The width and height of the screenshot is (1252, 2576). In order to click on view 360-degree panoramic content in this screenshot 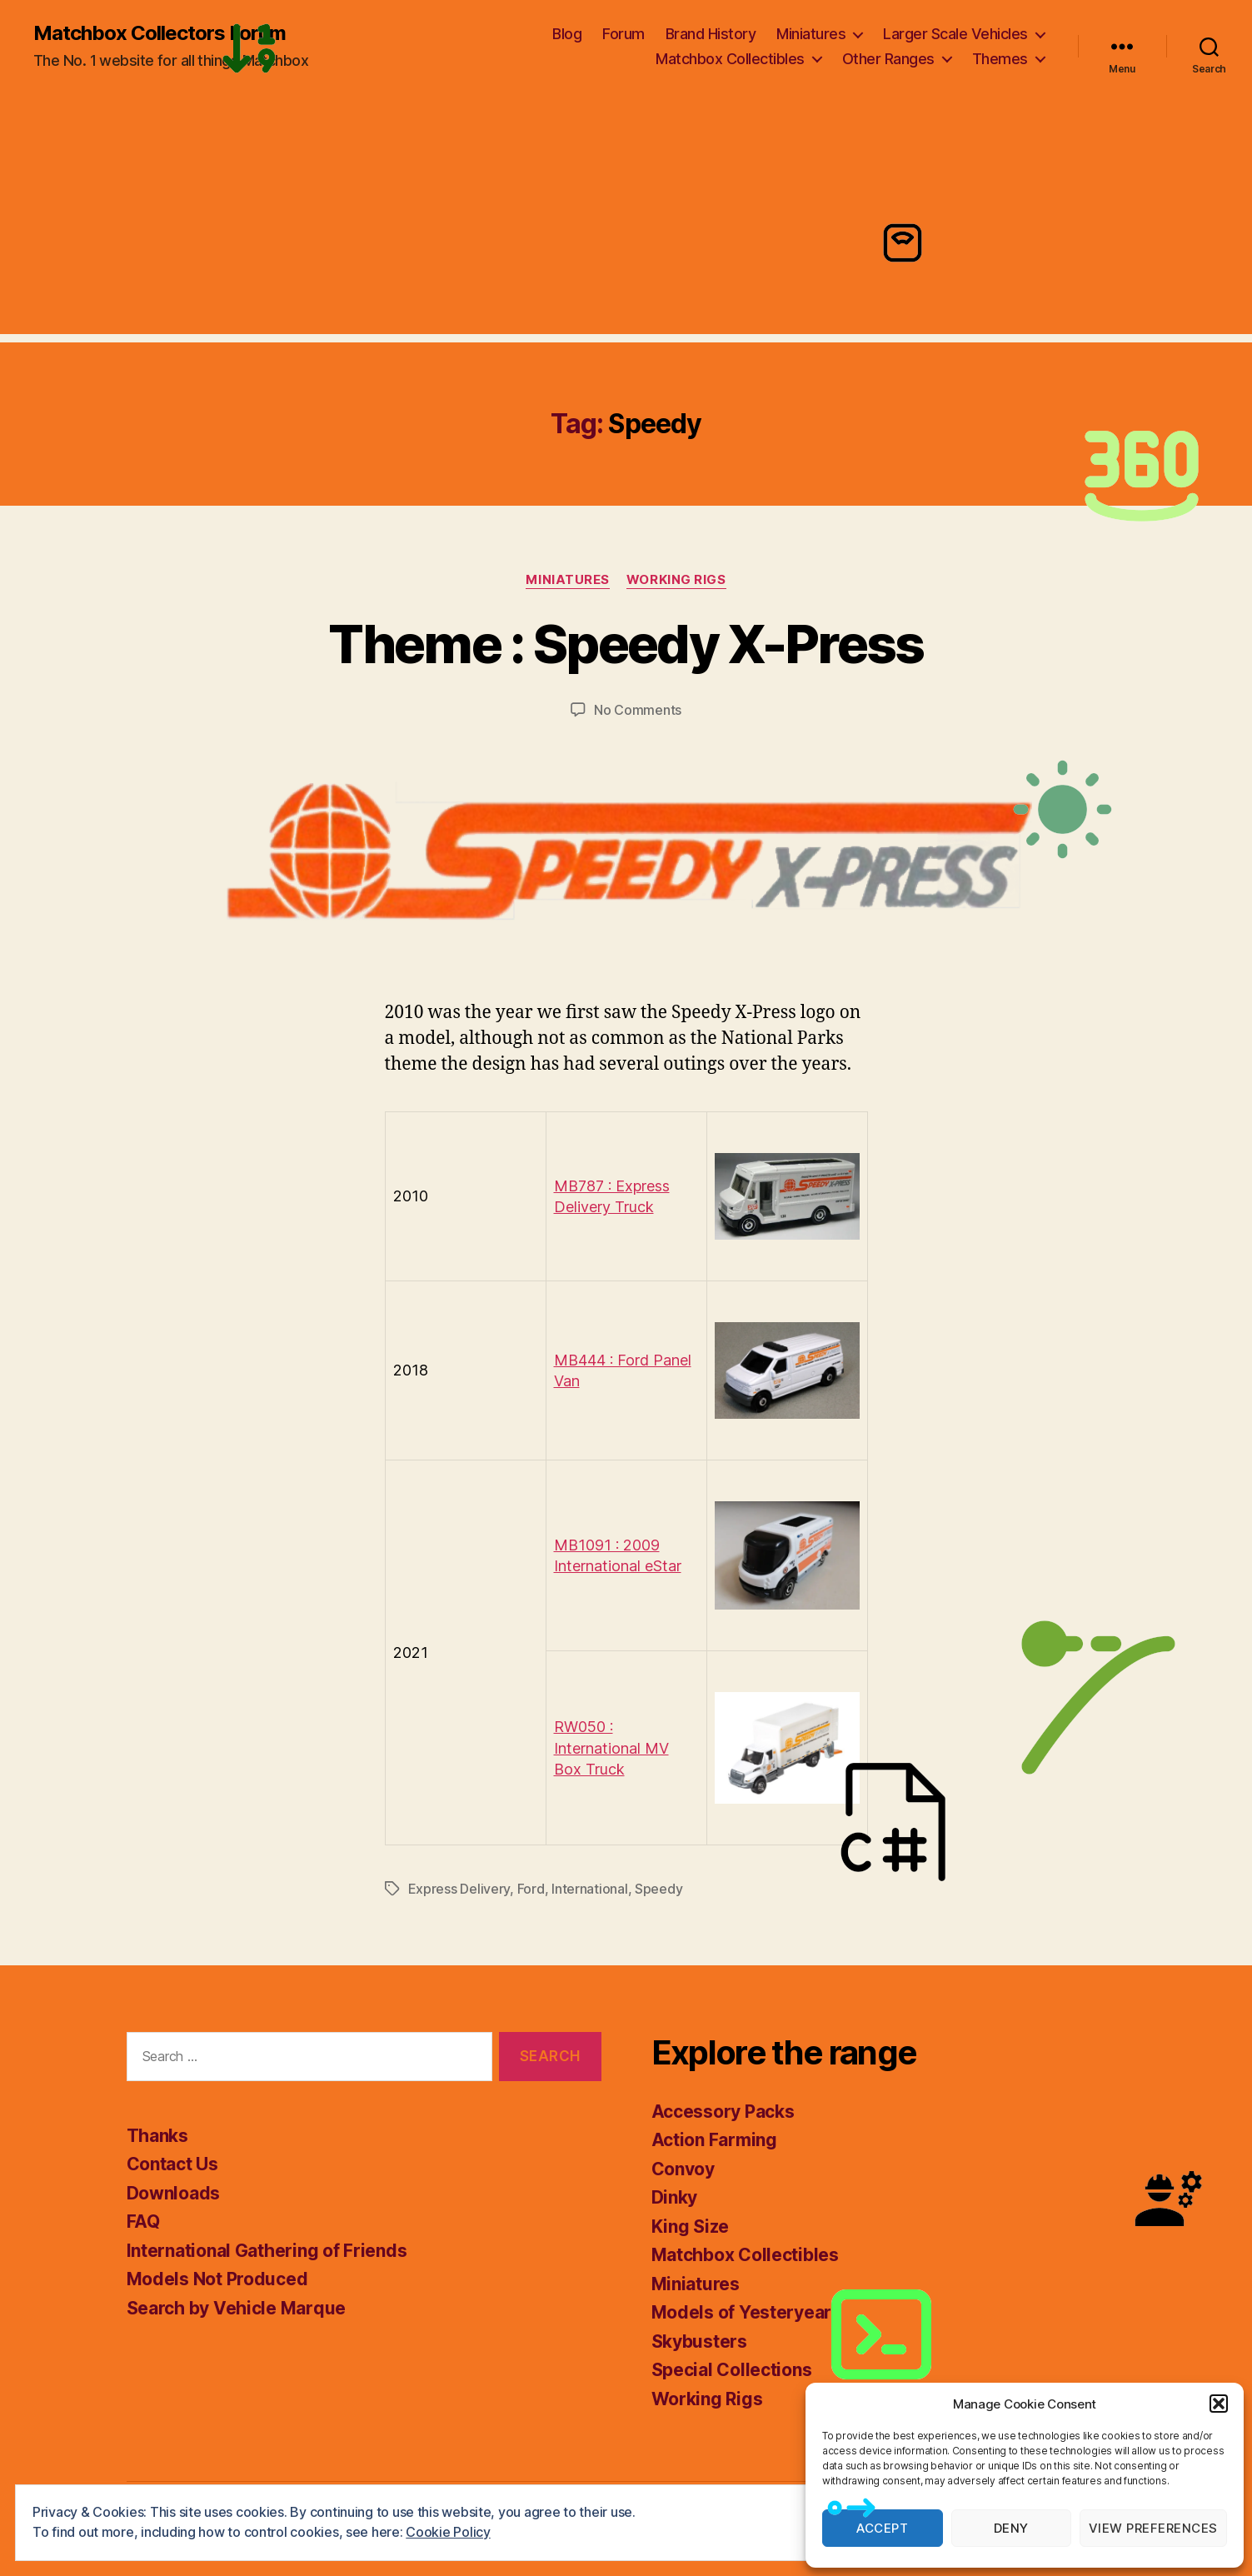, I will do `click(1141, 476)`.